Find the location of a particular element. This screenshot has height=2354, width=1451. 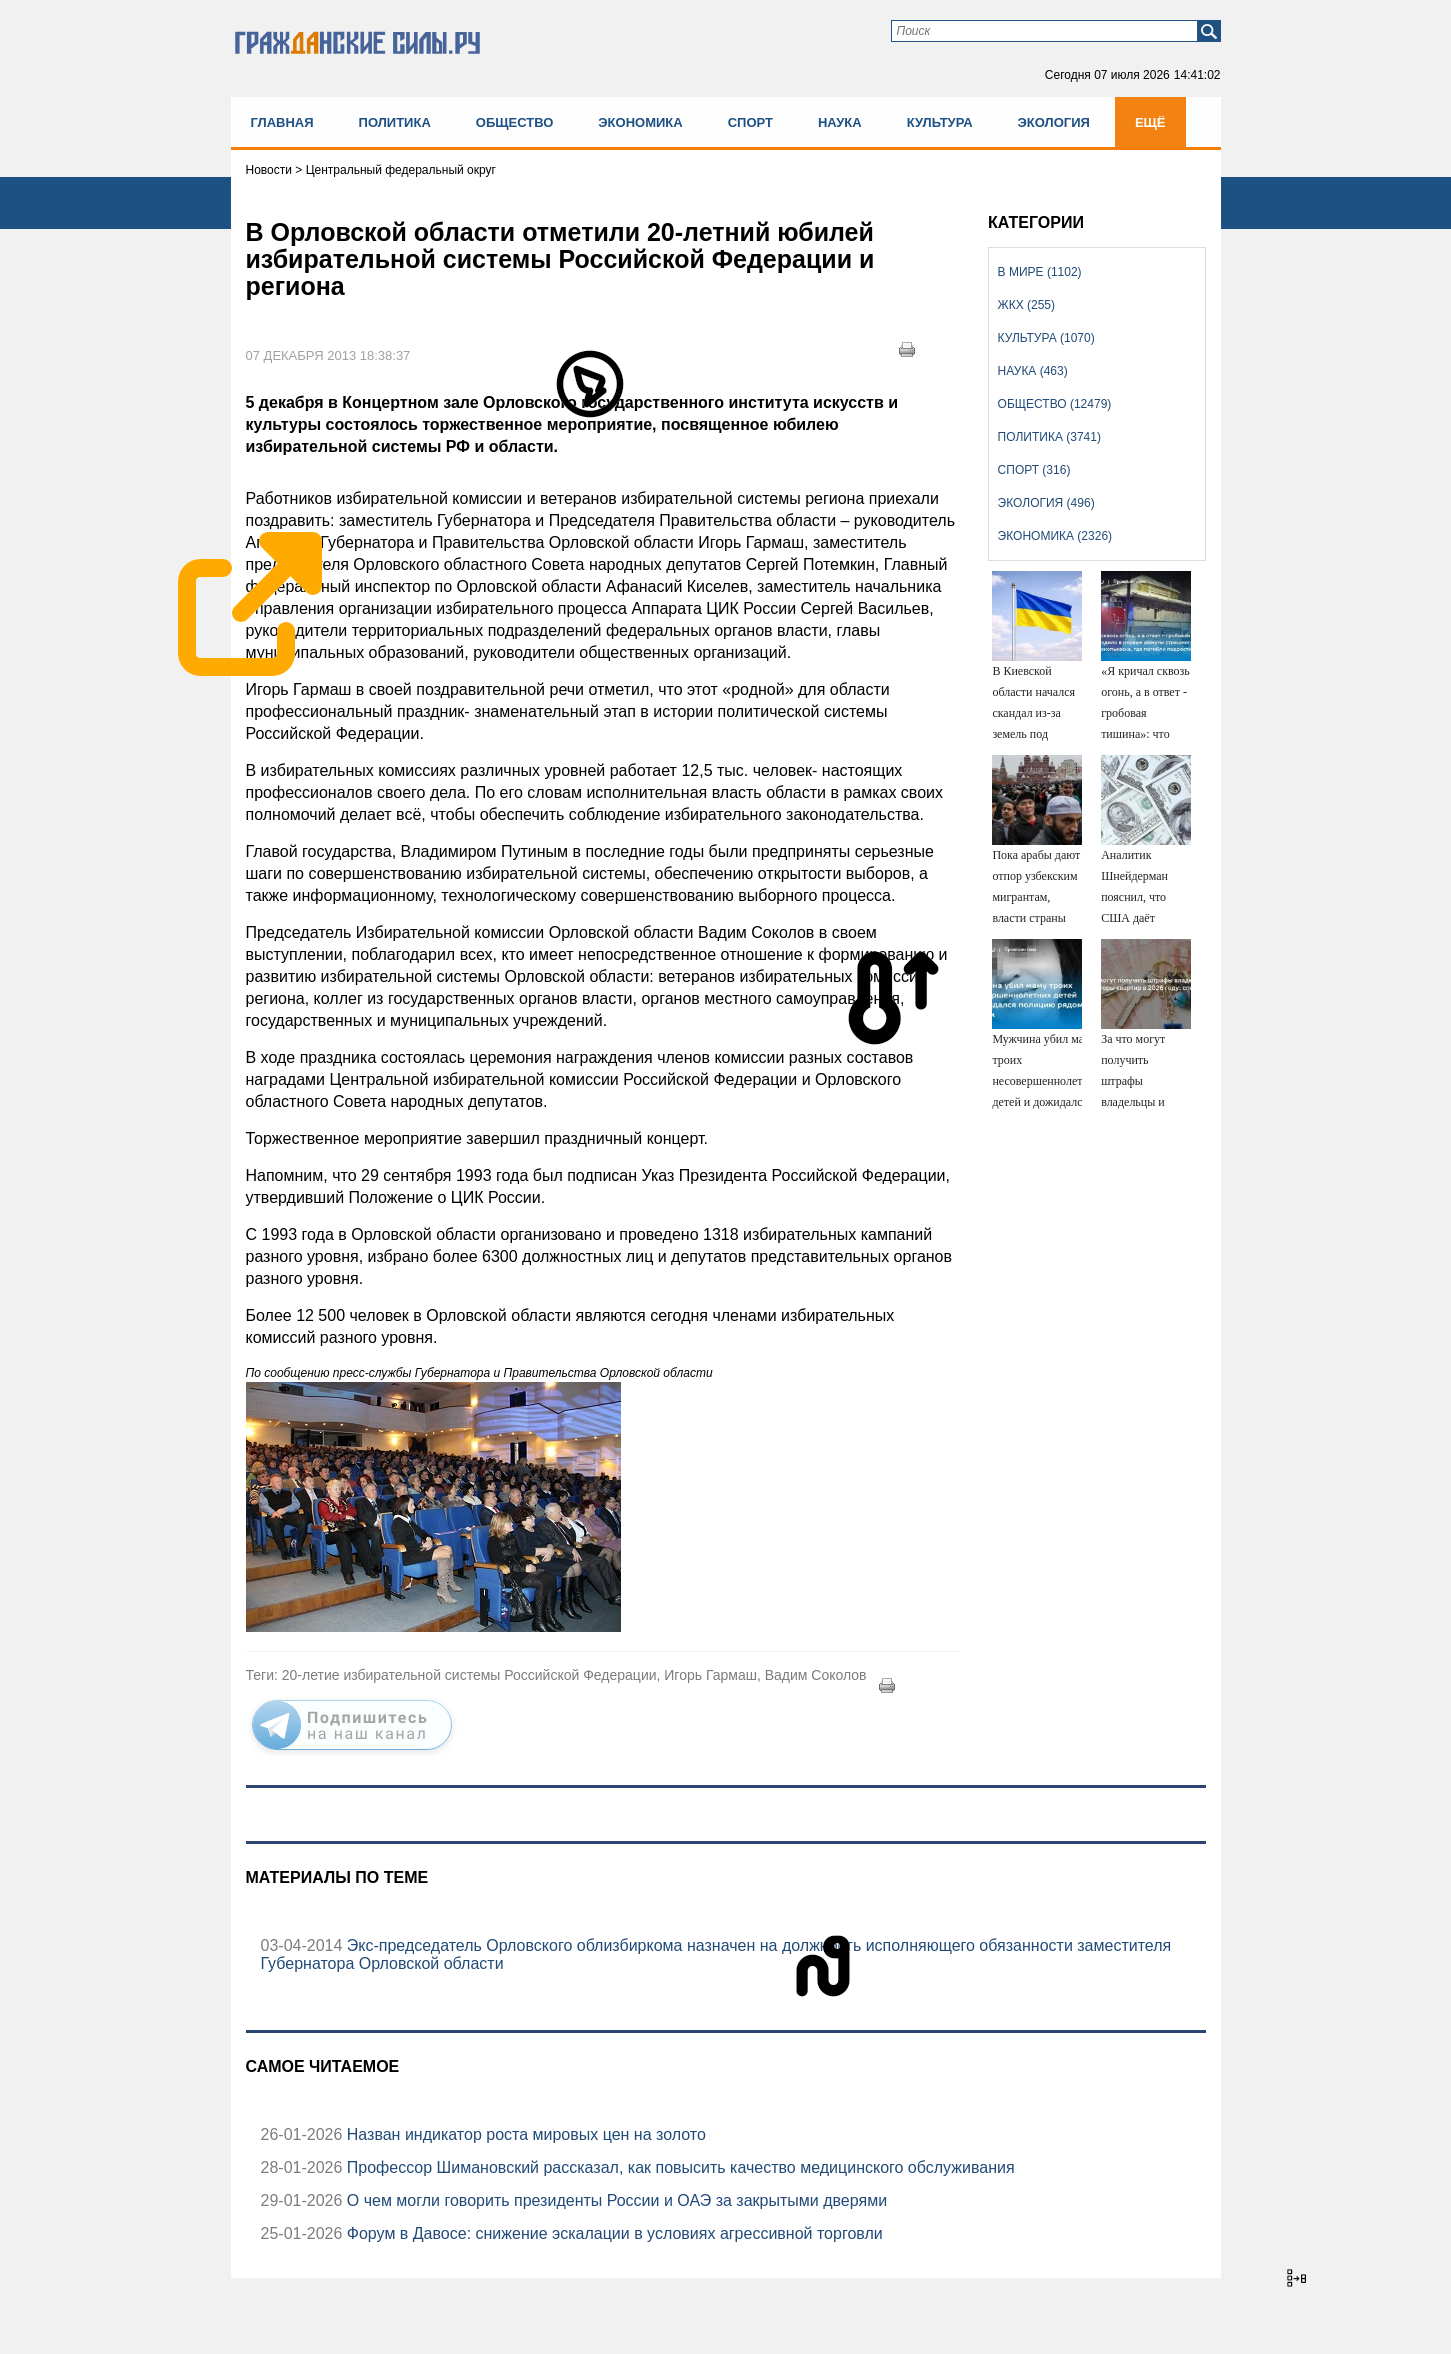

open DingTalk messaging app is located at coordinates (590, 384).